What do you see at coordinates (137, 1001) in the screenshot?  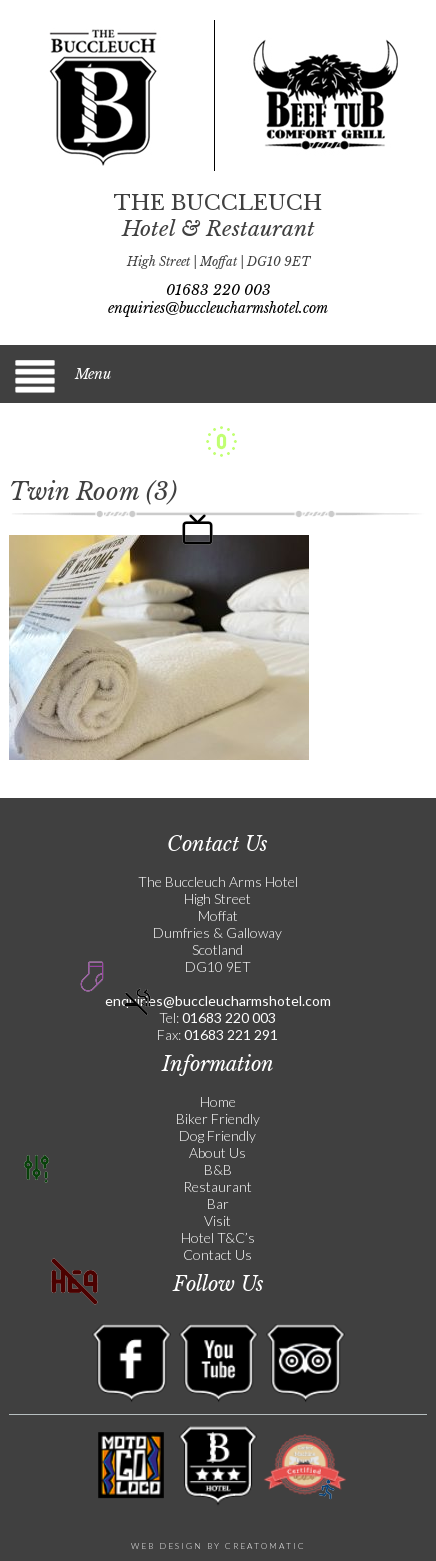 I see `indicates a smoke-free or no smoking area` at bounding box center [137, 1001].